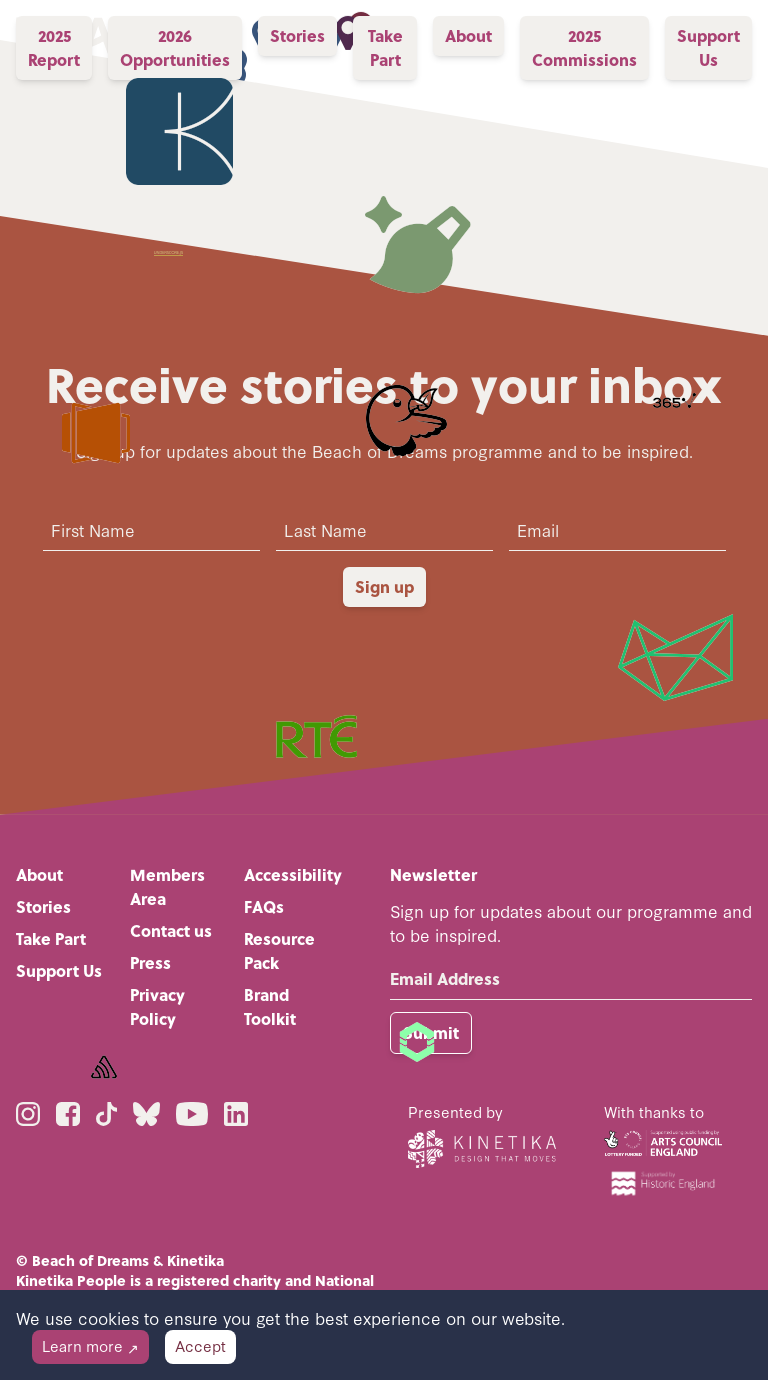 This screenshot has width=768, height=1380. I want to click on navigate to fugacloud services, so click(417, 1042).